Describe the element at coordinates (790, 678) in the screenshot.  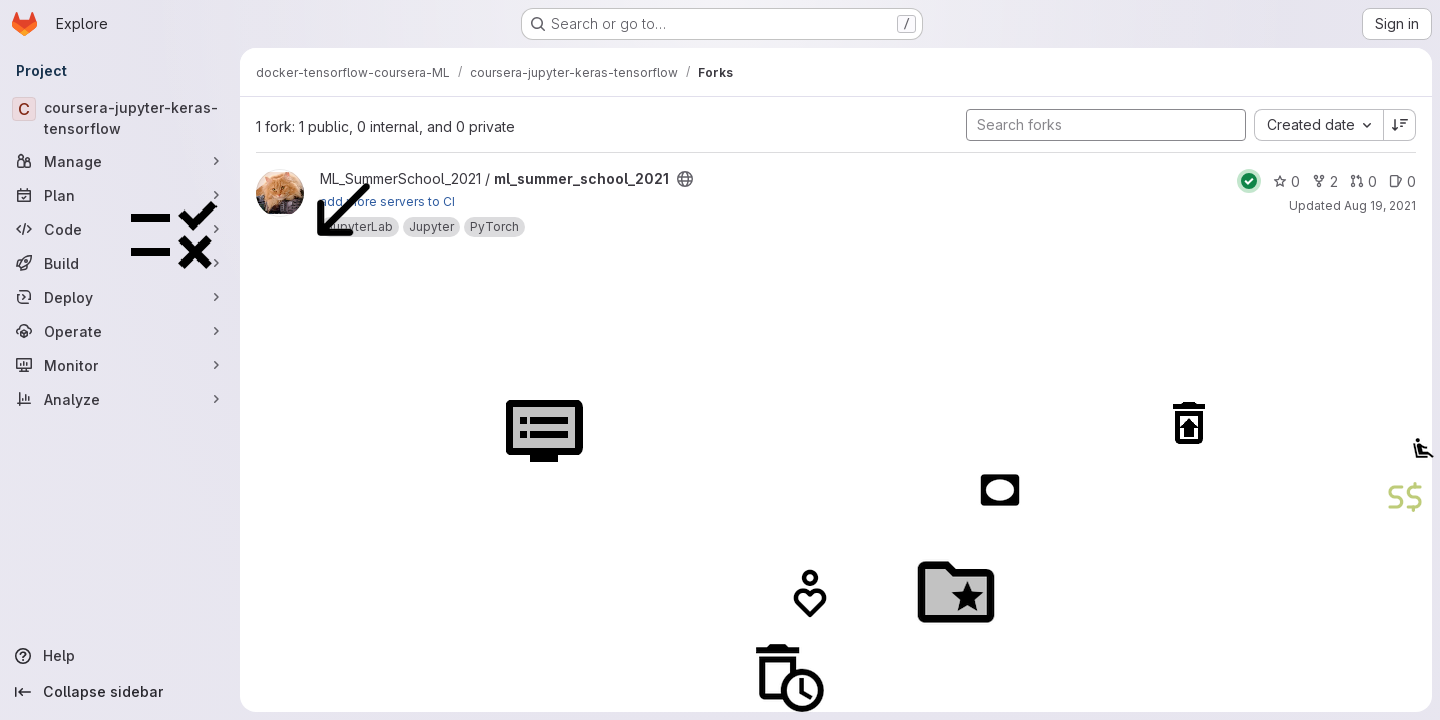
I see `enable auto-delete for items after a set time` at that location.